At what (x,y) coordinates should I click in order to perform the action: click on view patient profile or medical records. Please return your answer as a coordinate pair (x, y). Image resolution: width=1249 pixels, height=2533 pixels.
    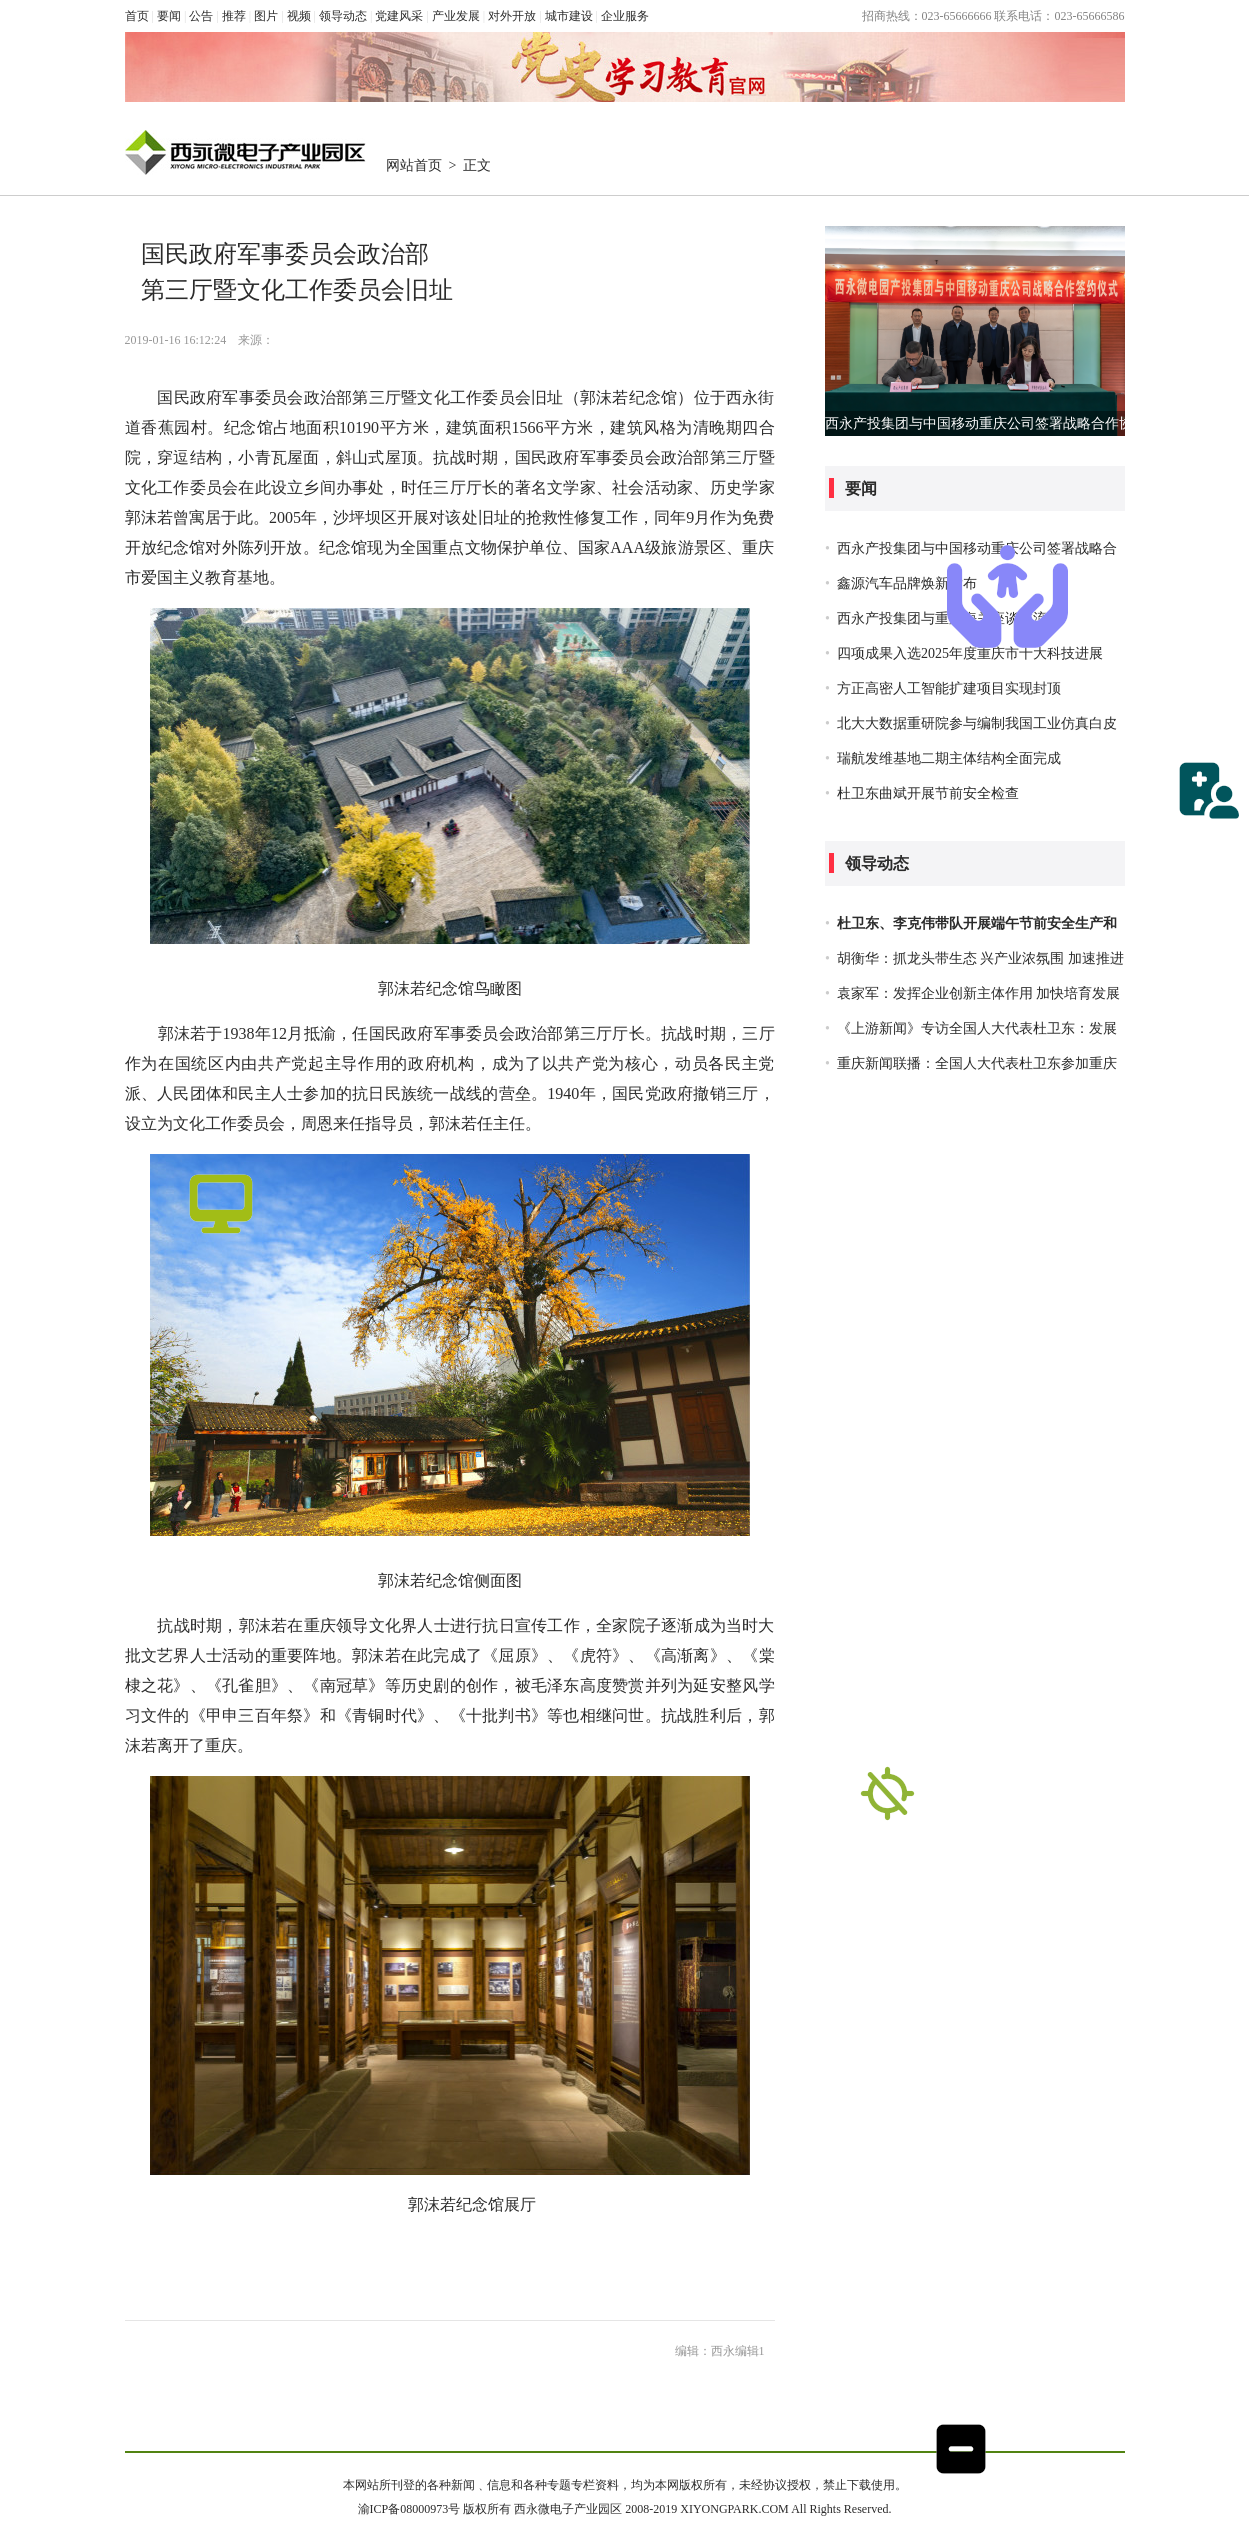
    Looking at the image, I should click on (1206, 789).